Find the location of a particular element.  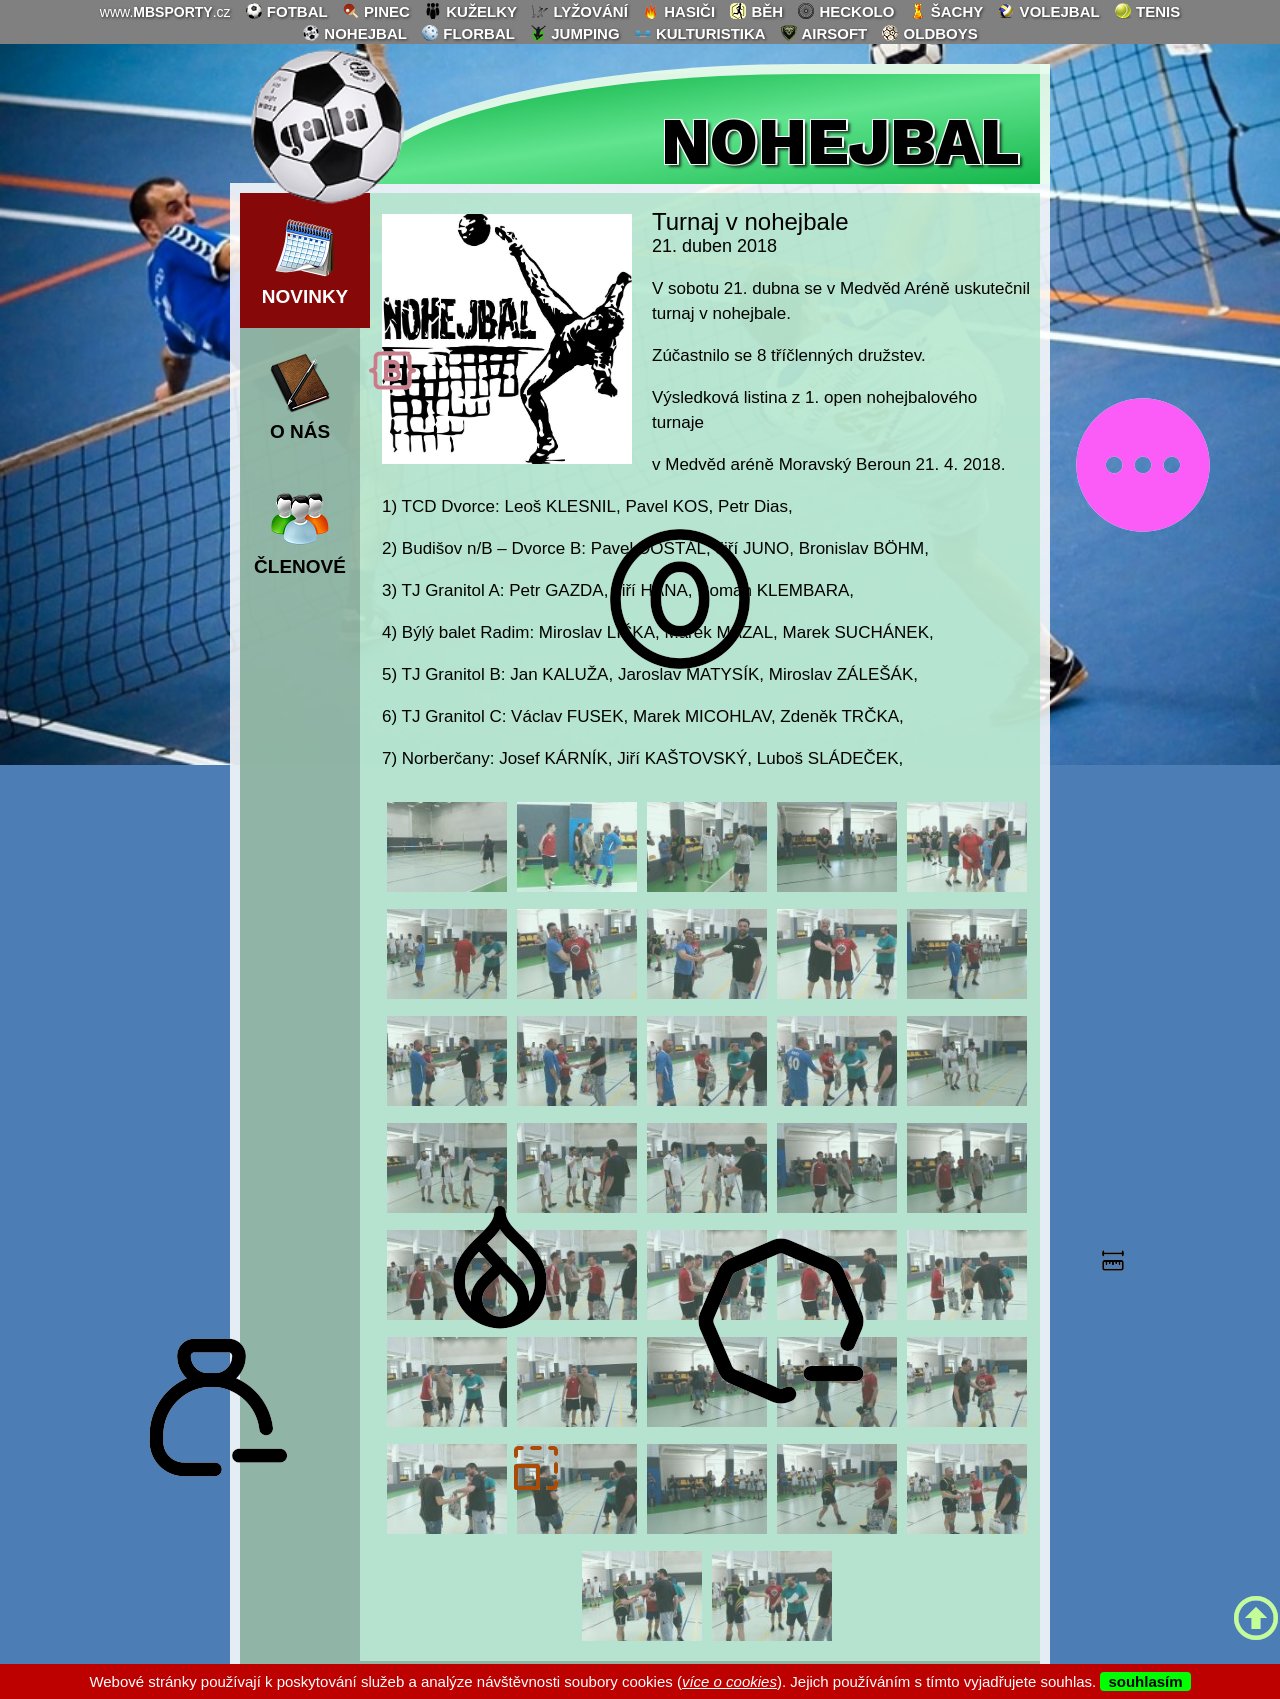

bootstrap framework logo is located at coordinates (392, 370).